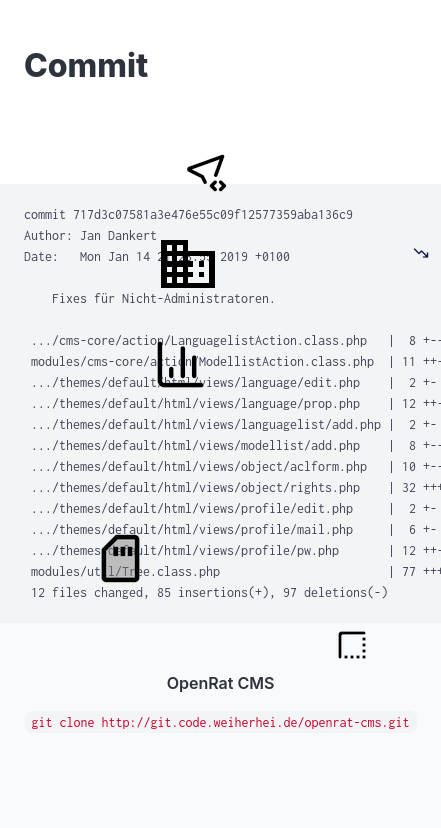 The image size is (441, 828). I want to click on access SD card storage, so click(120, 558).